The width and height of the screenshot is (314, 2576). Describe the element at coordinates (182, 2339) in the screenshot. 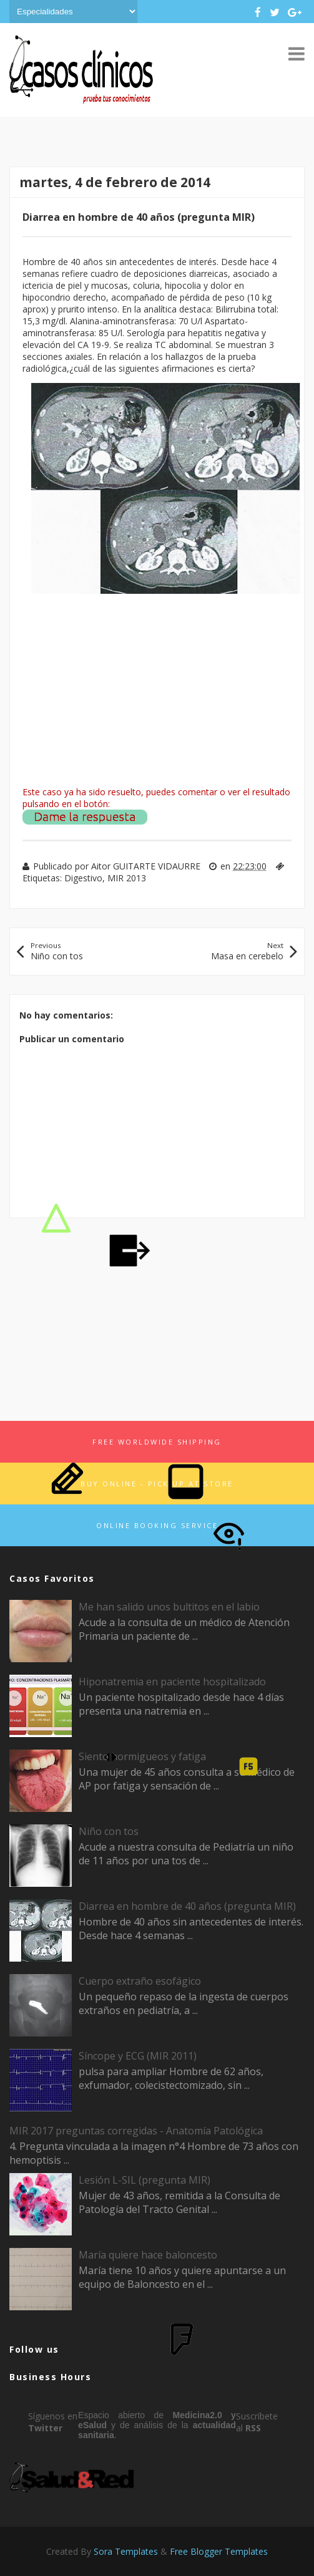

I see `open foursquare app` at that location.